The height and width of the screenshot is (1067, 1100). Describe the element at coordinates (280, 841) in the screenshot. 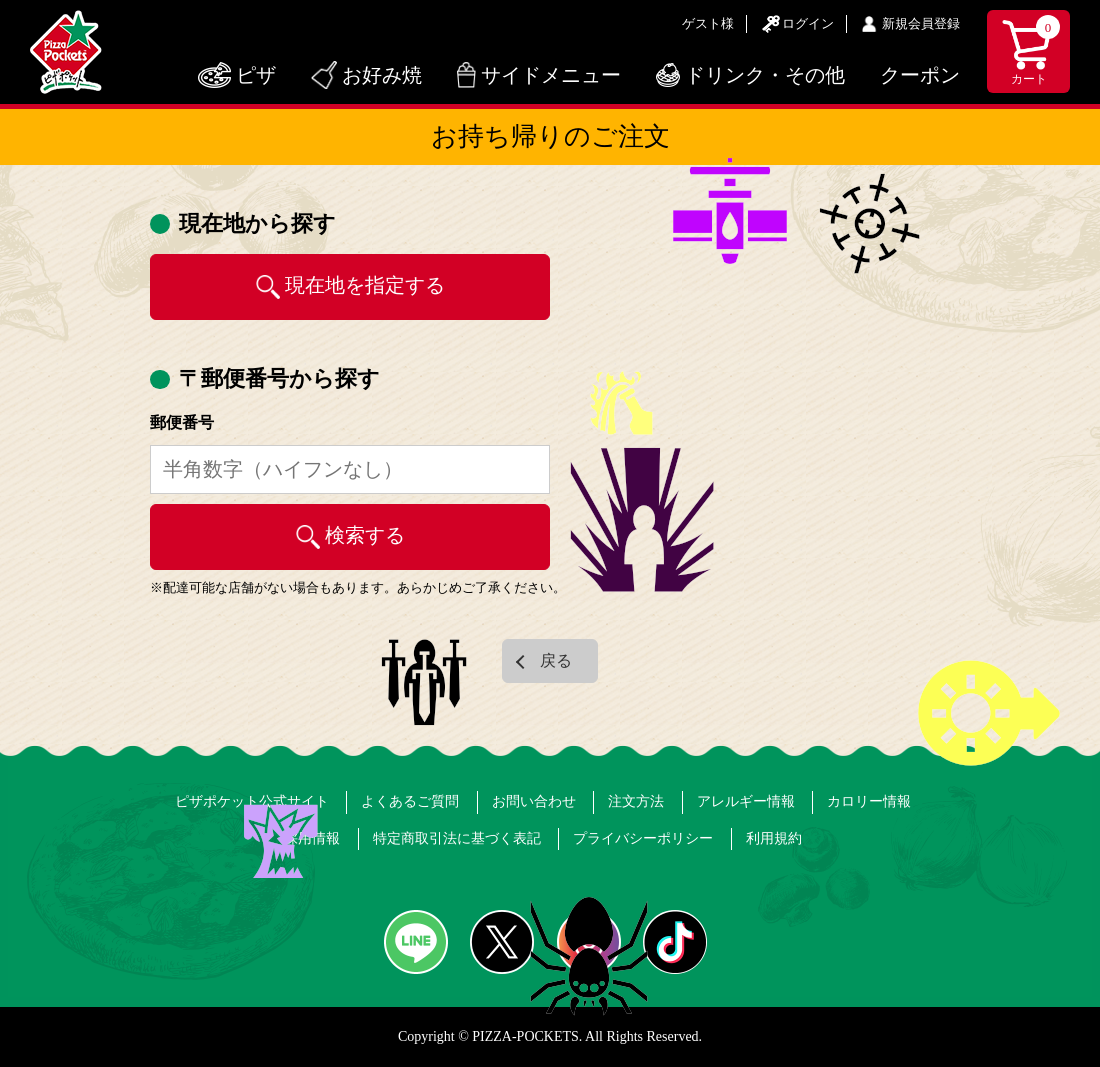

I see `indicates a cursed or haunted forest area` at that location.